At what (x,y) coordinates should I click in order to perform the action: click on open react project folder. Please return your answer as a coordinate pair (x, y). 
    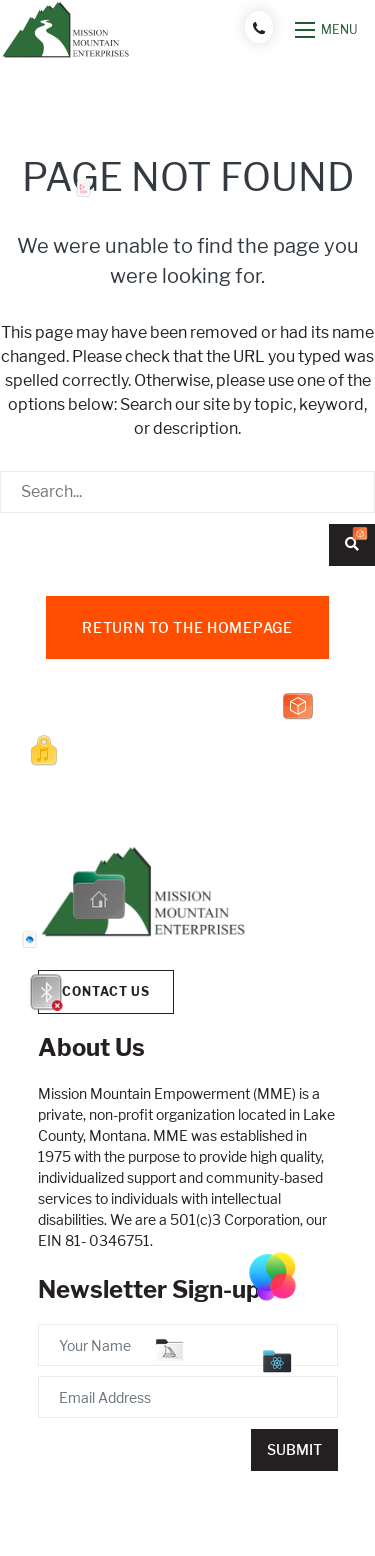
    Looking at the image, I should click on (277, 1362).